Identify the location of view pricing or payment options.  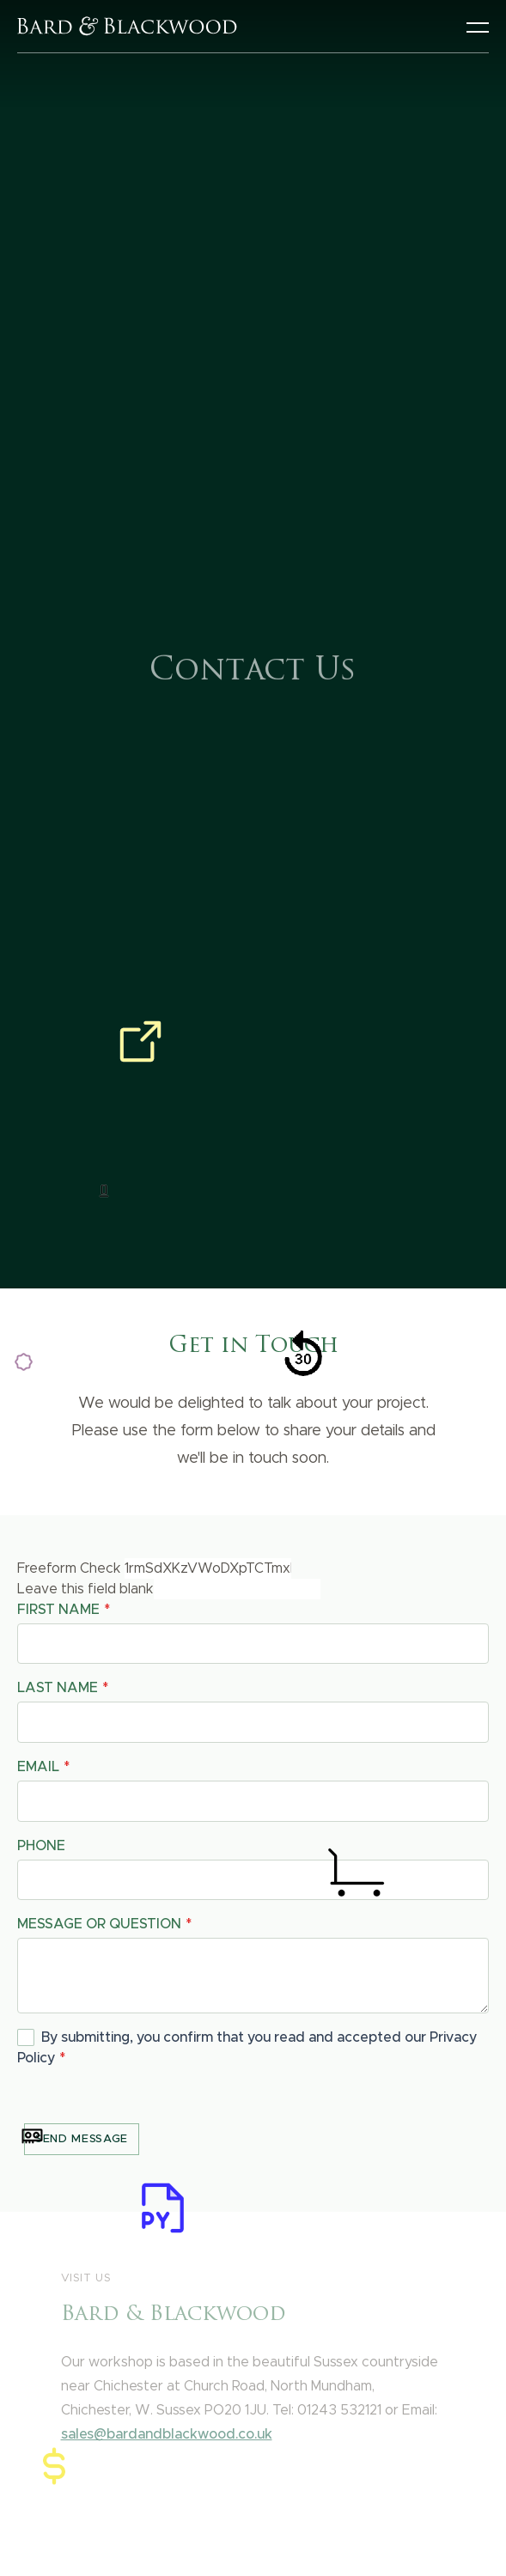
(54, 2466).